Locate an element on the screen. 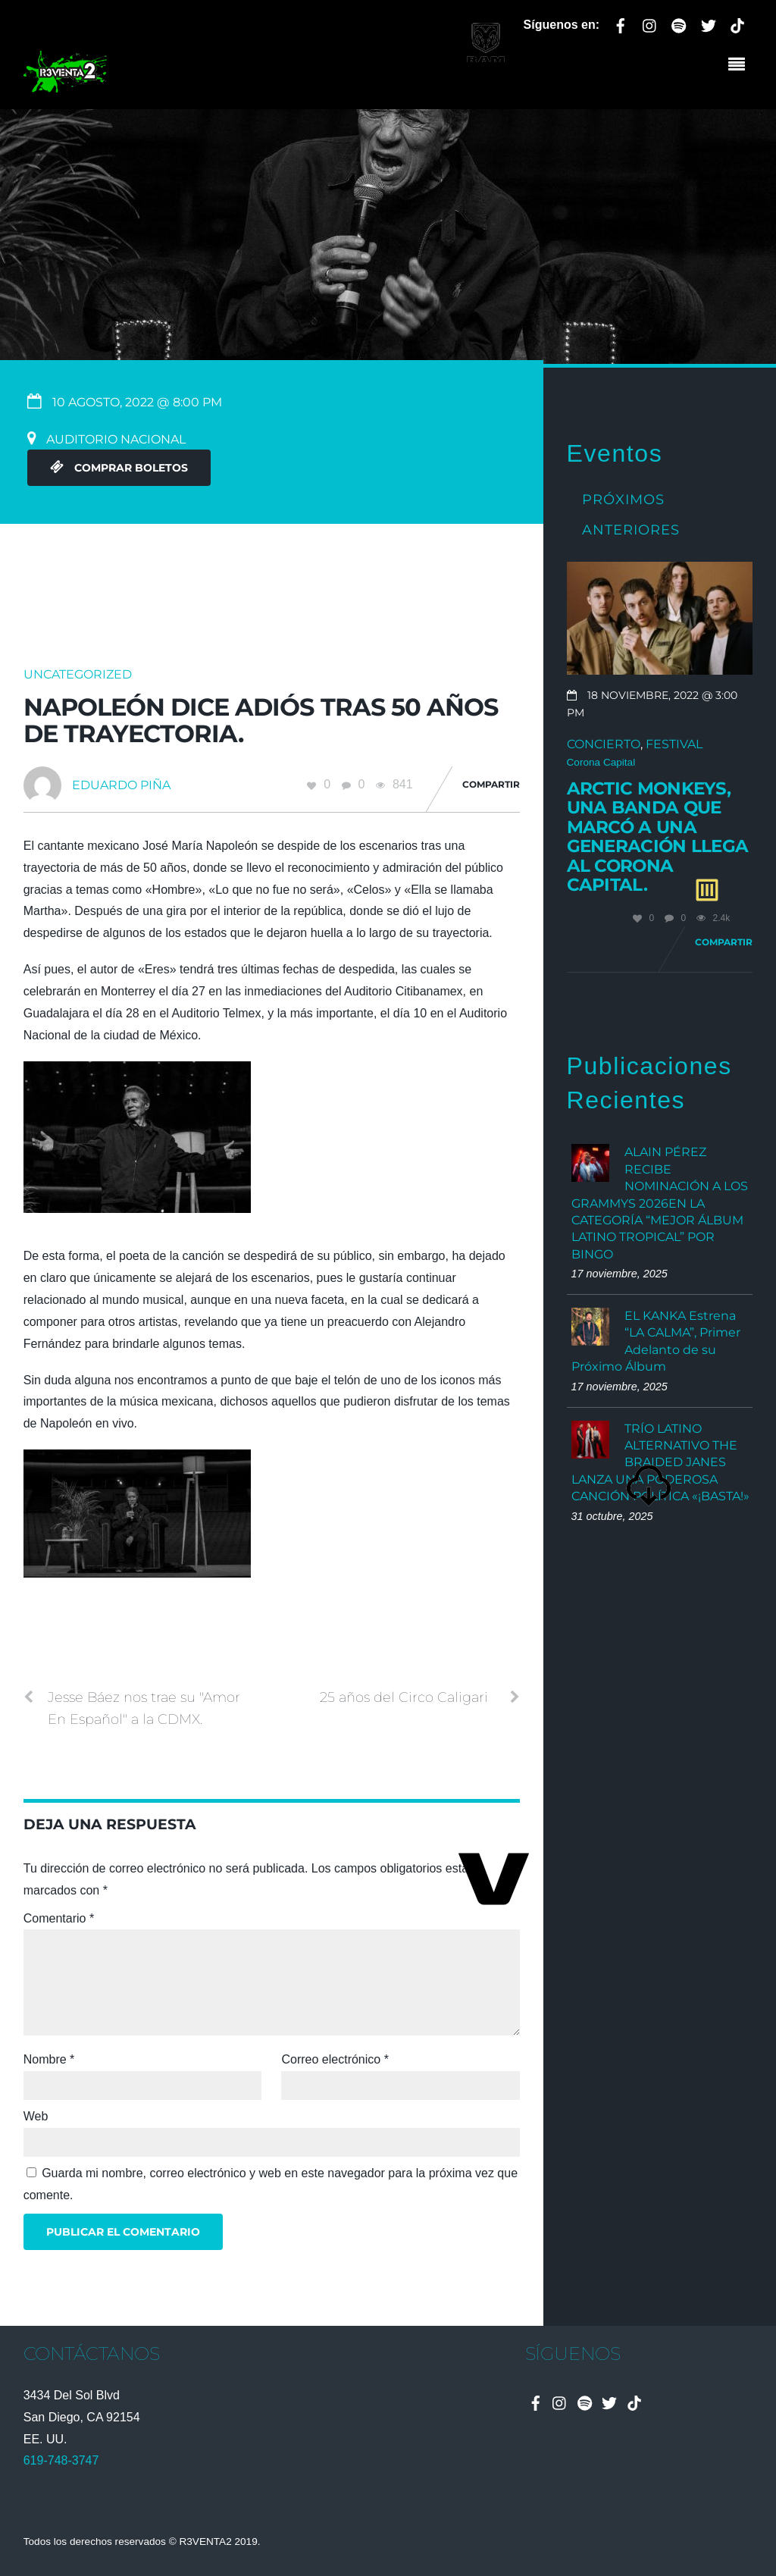 The height and width of the screenshot is (2576, 776). RAM trucks brand logo is located at coordinates (486, 42).